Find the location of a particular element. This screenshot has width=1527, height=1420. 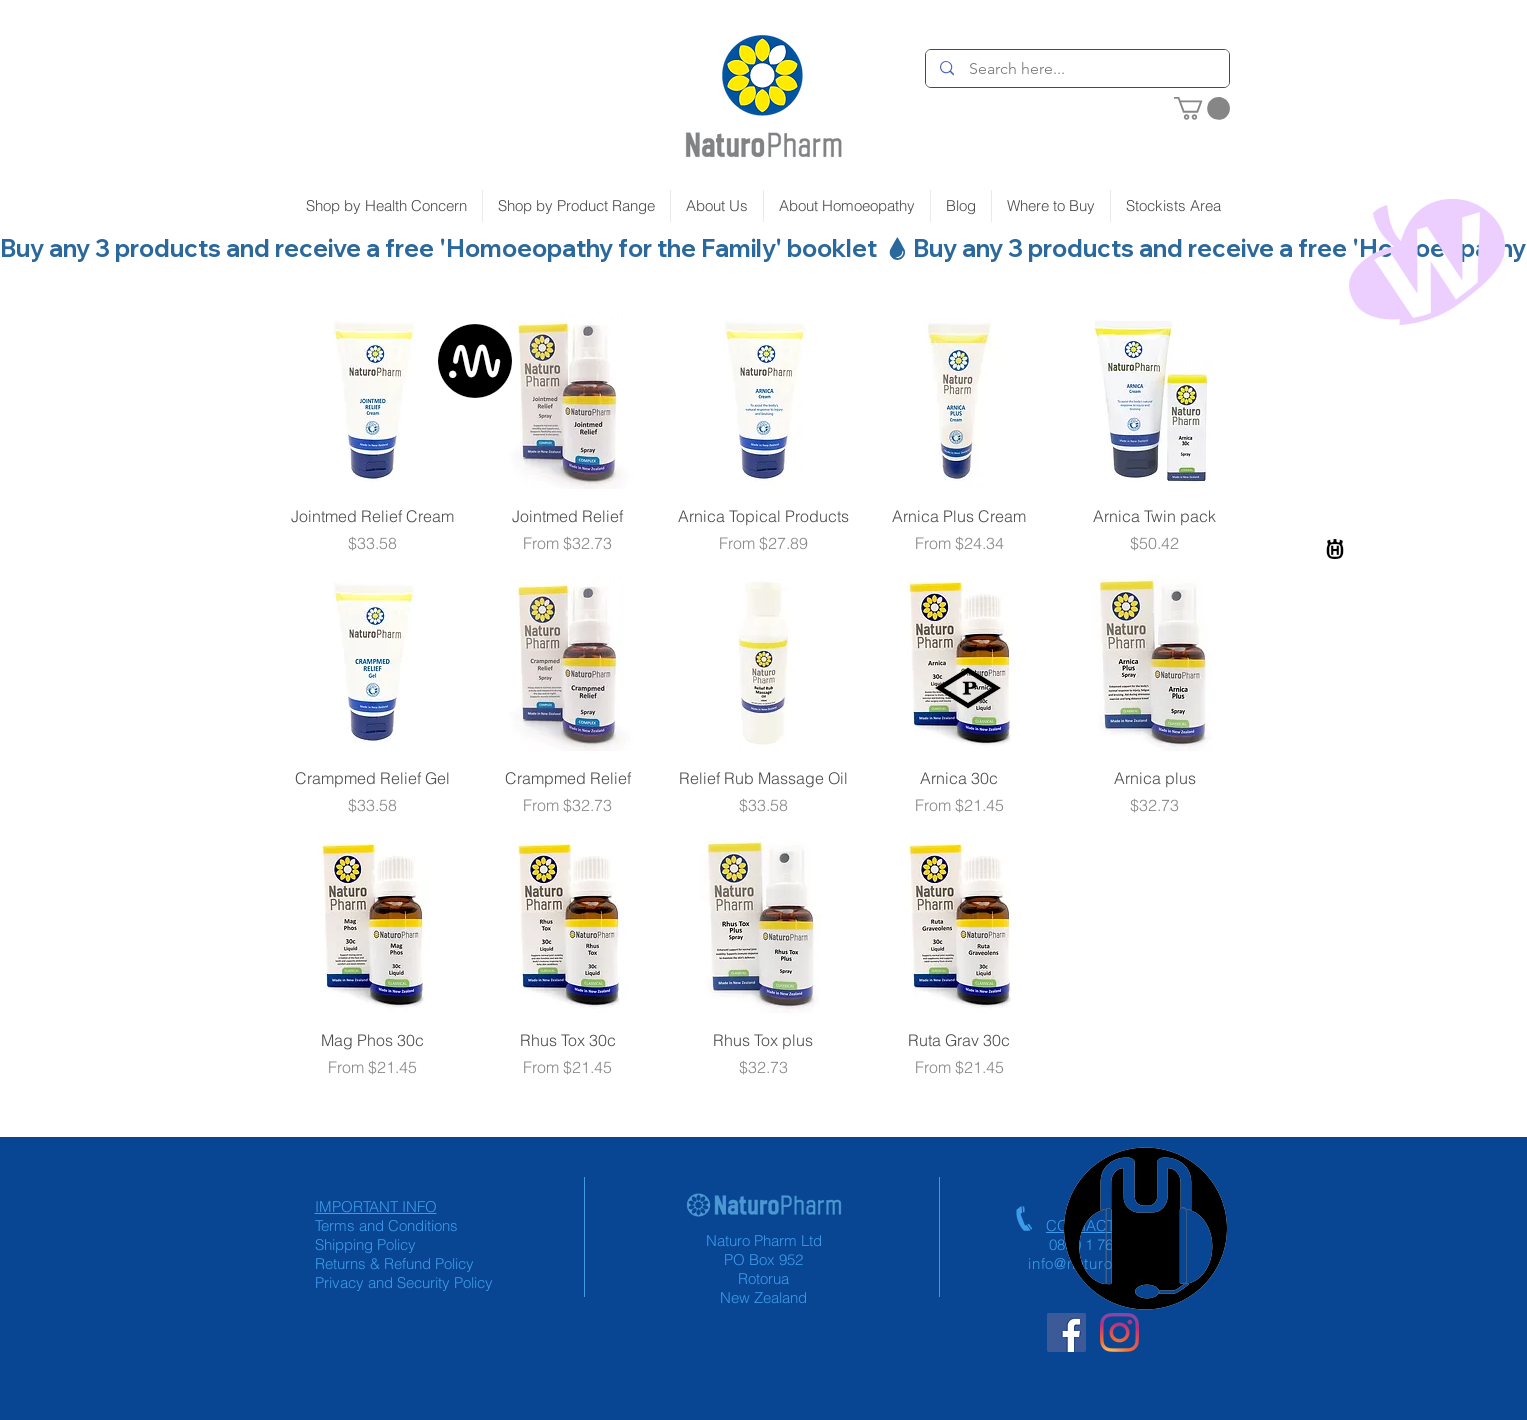

visit weasyl artist community website is located at coordinates (1427, 262).